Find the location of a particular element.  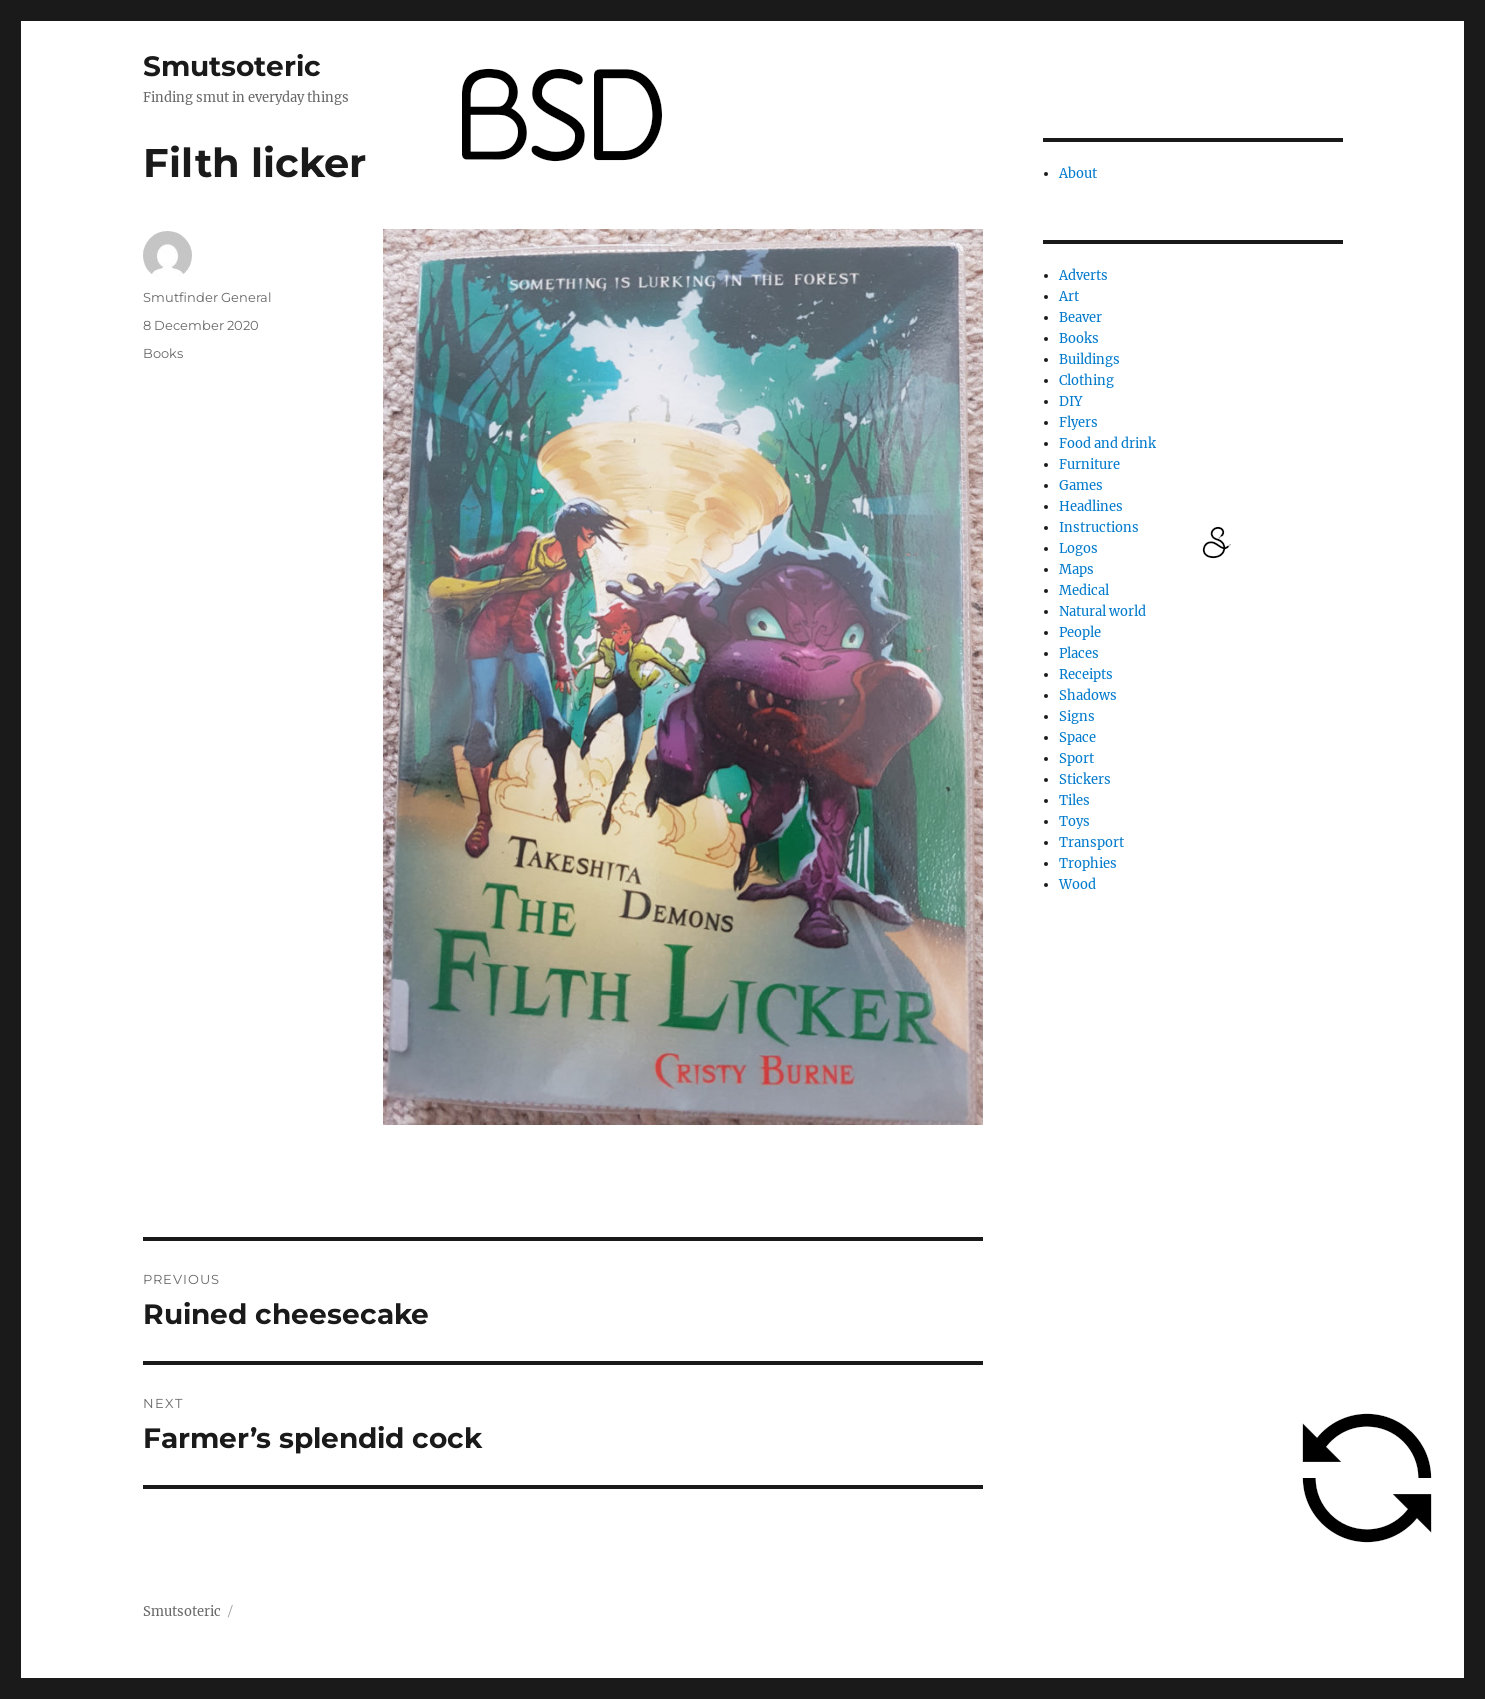

BSD operating system logo is located at coordinates (562, 115).